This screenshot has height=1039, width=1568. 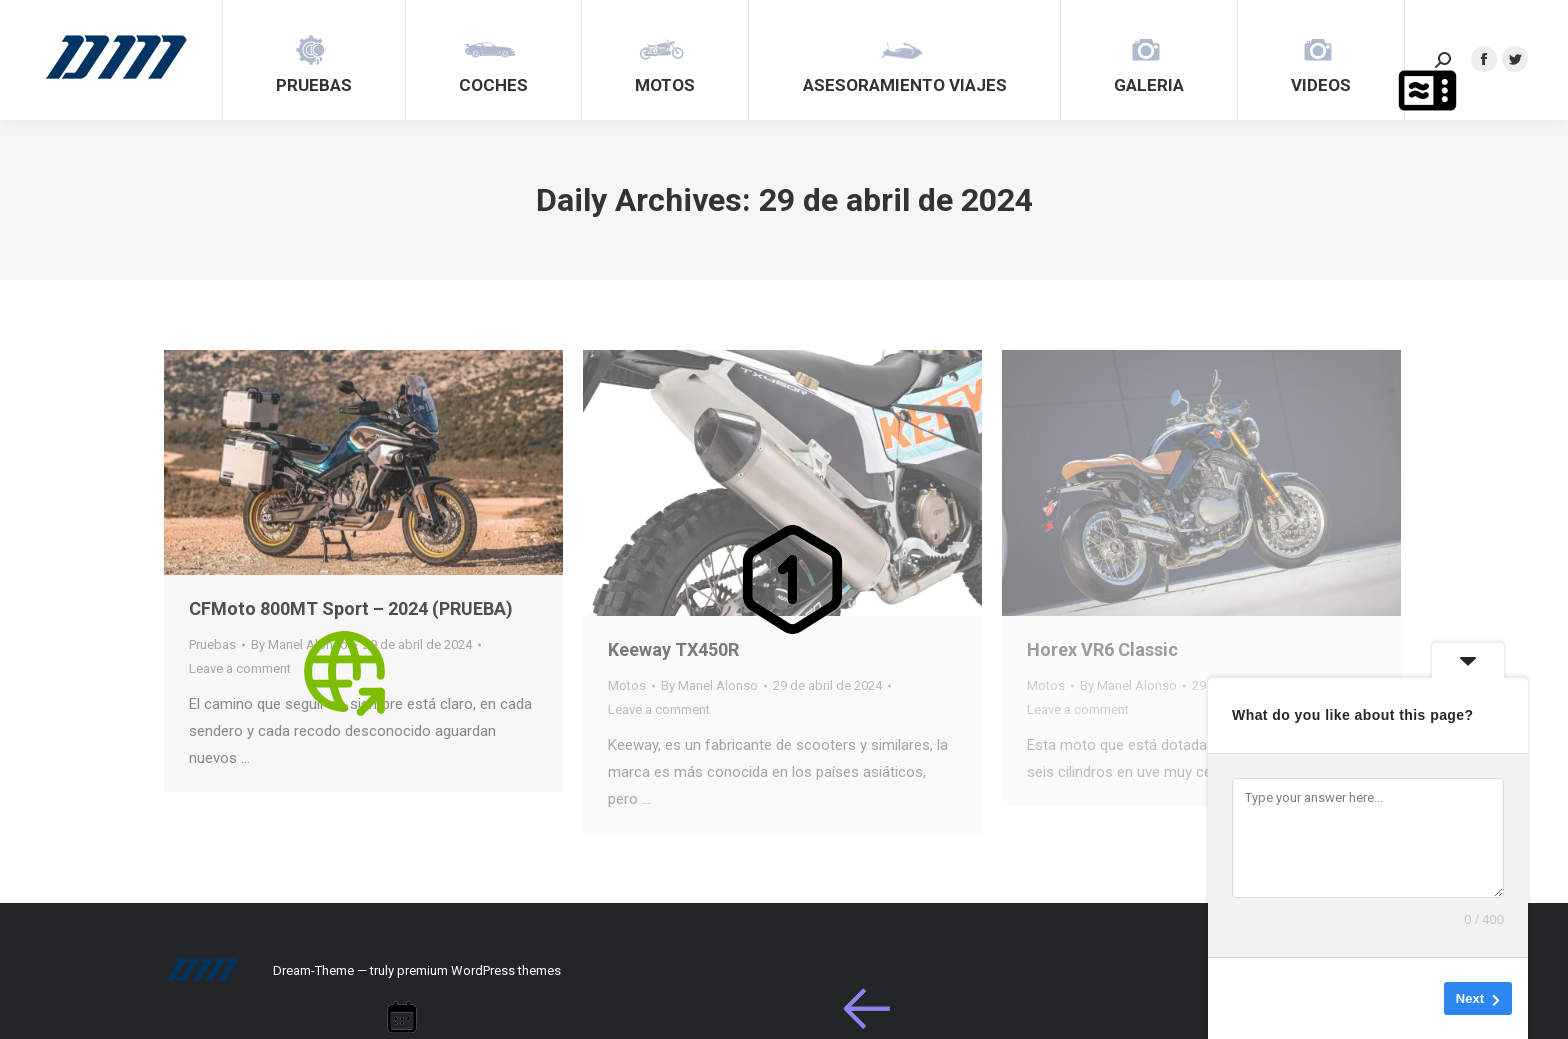 What do you see at coordinates (344, 671) in the screenshot?
I see `share content to the web` at bounding box center [344, 671].